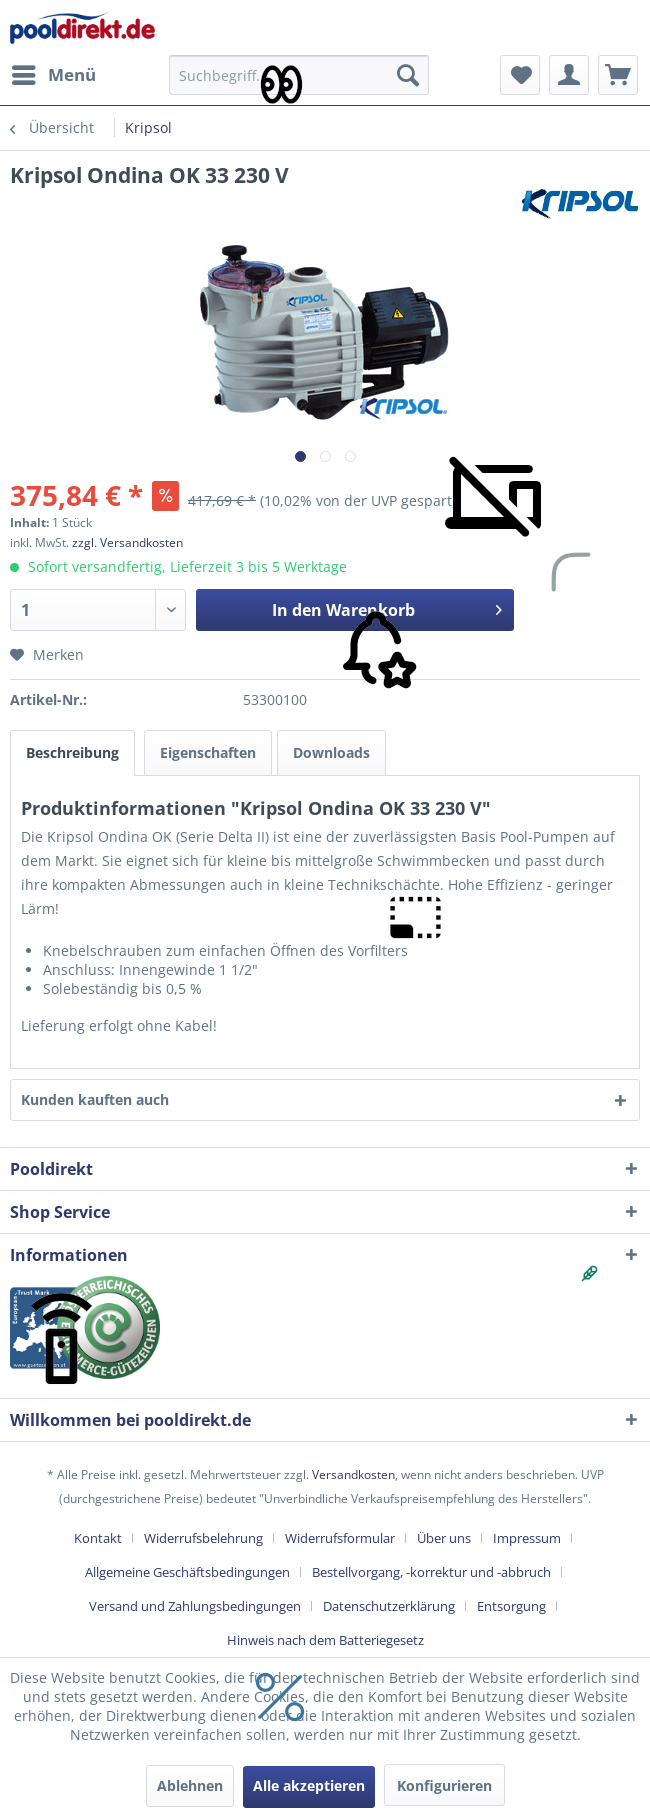  I want to click on device link disconnected or unavailable, so click(493, 497).